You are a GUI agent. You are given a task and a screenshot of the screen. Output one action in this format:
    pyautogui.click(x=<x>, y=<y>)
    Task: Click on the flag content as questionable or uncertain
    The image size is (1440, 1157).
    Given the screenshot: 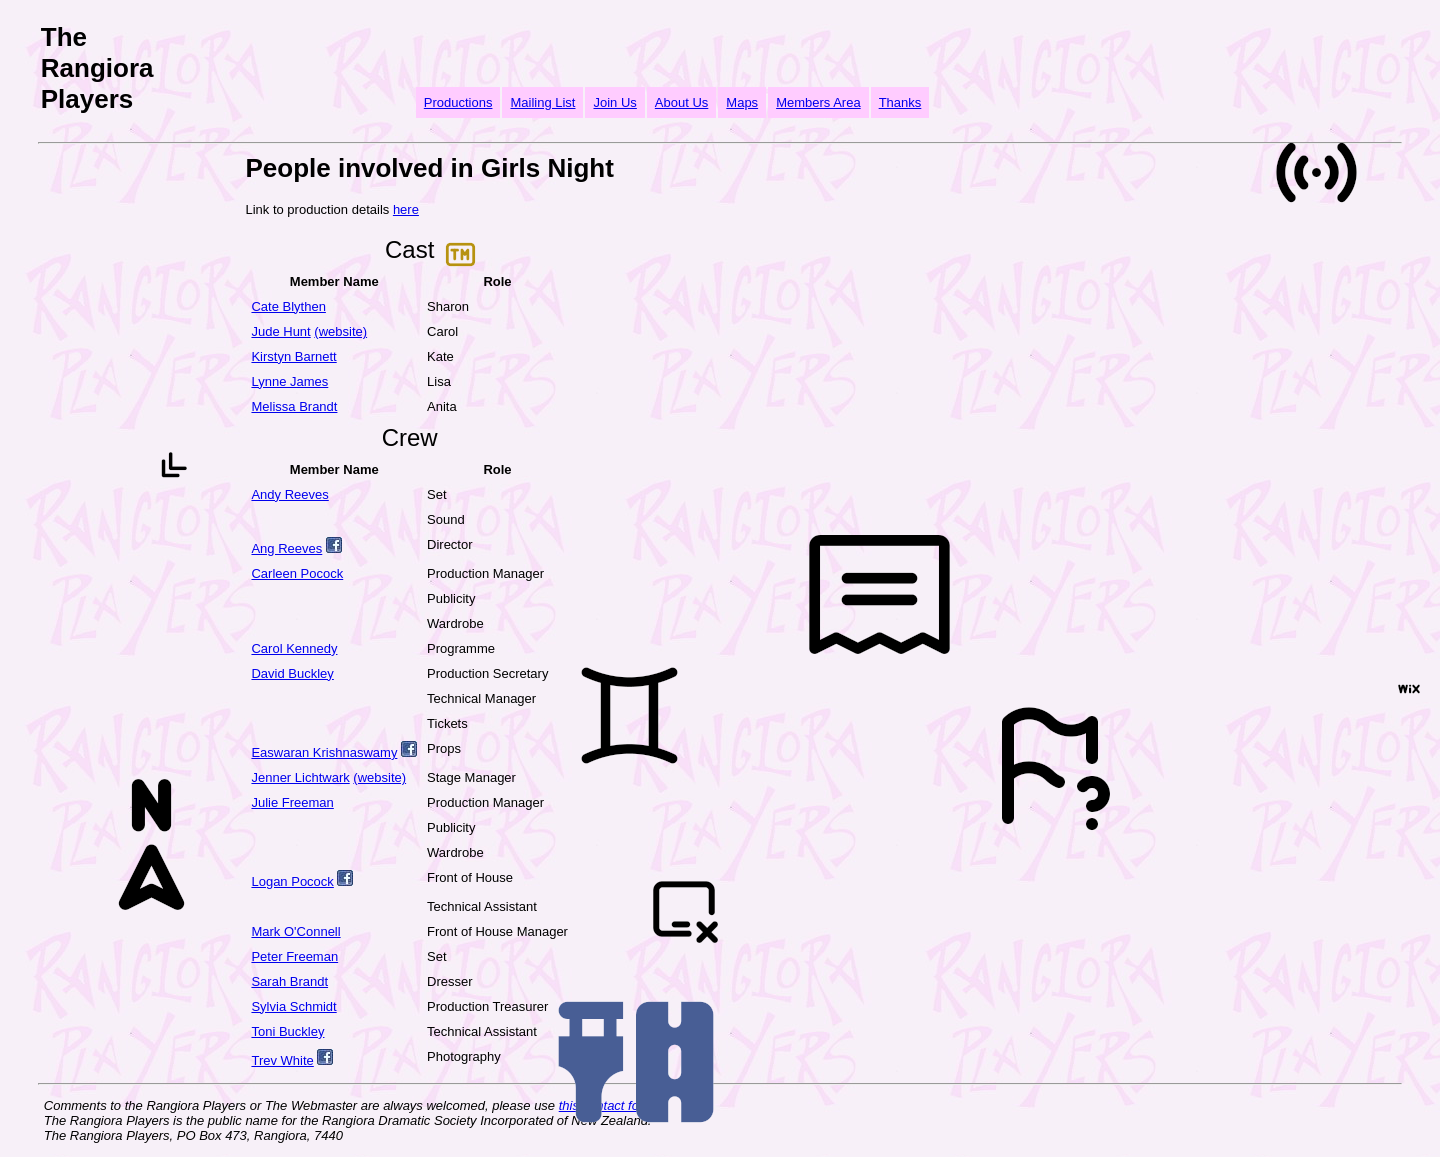 What is the action you would take?
    pyautogui.click(x=1050, y=764)
    